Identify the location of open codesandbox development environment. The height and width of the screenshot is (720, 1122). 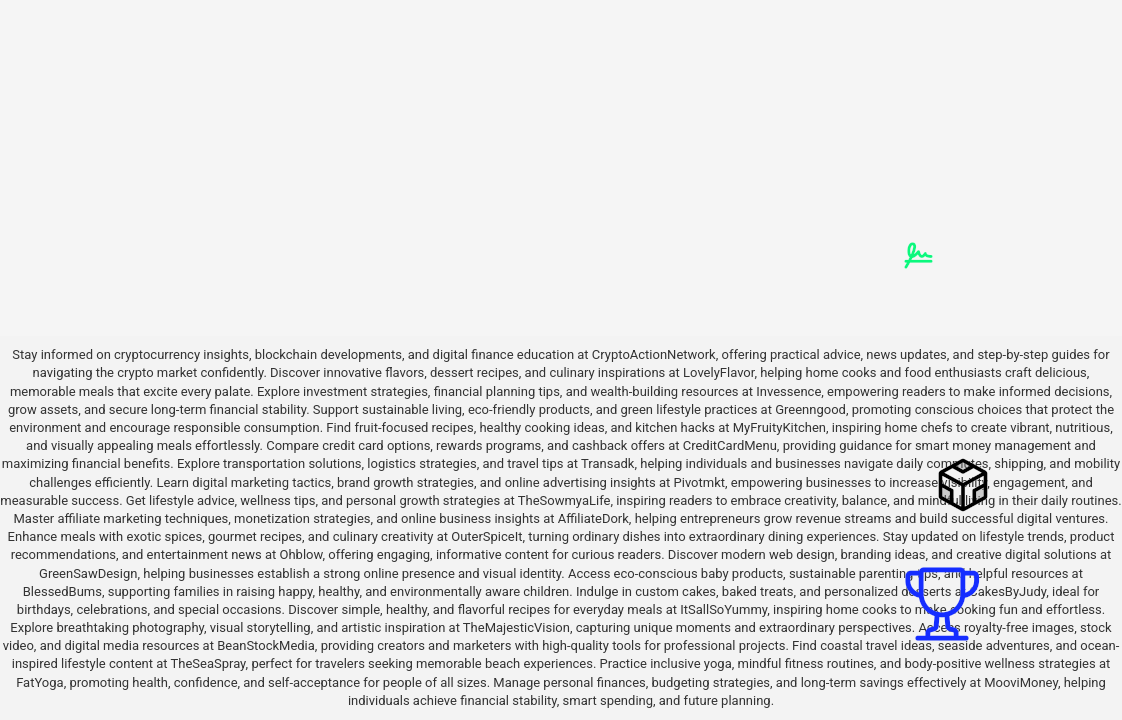
(963, 485).